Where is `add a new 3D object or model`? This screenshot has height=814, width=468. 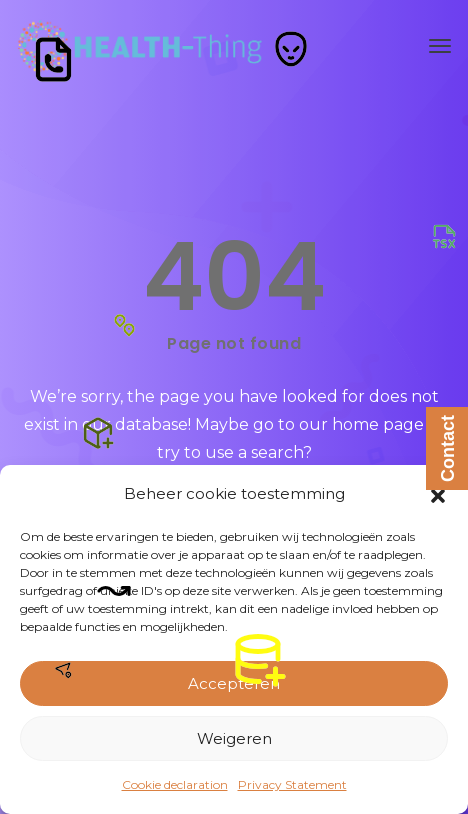 add a new 3D object or model is located at coordinates (98, 433).